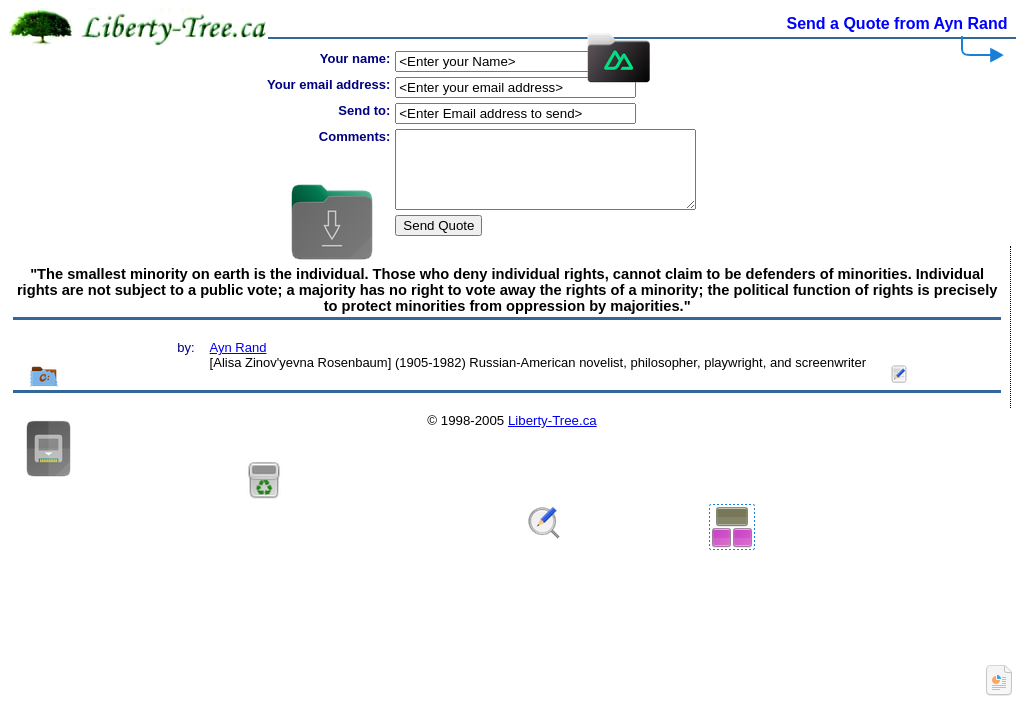  What do you see at coordinates (618, 59) in the screenshot?
I see `open nuxt.js project folder` at bounding box center [618, 59].